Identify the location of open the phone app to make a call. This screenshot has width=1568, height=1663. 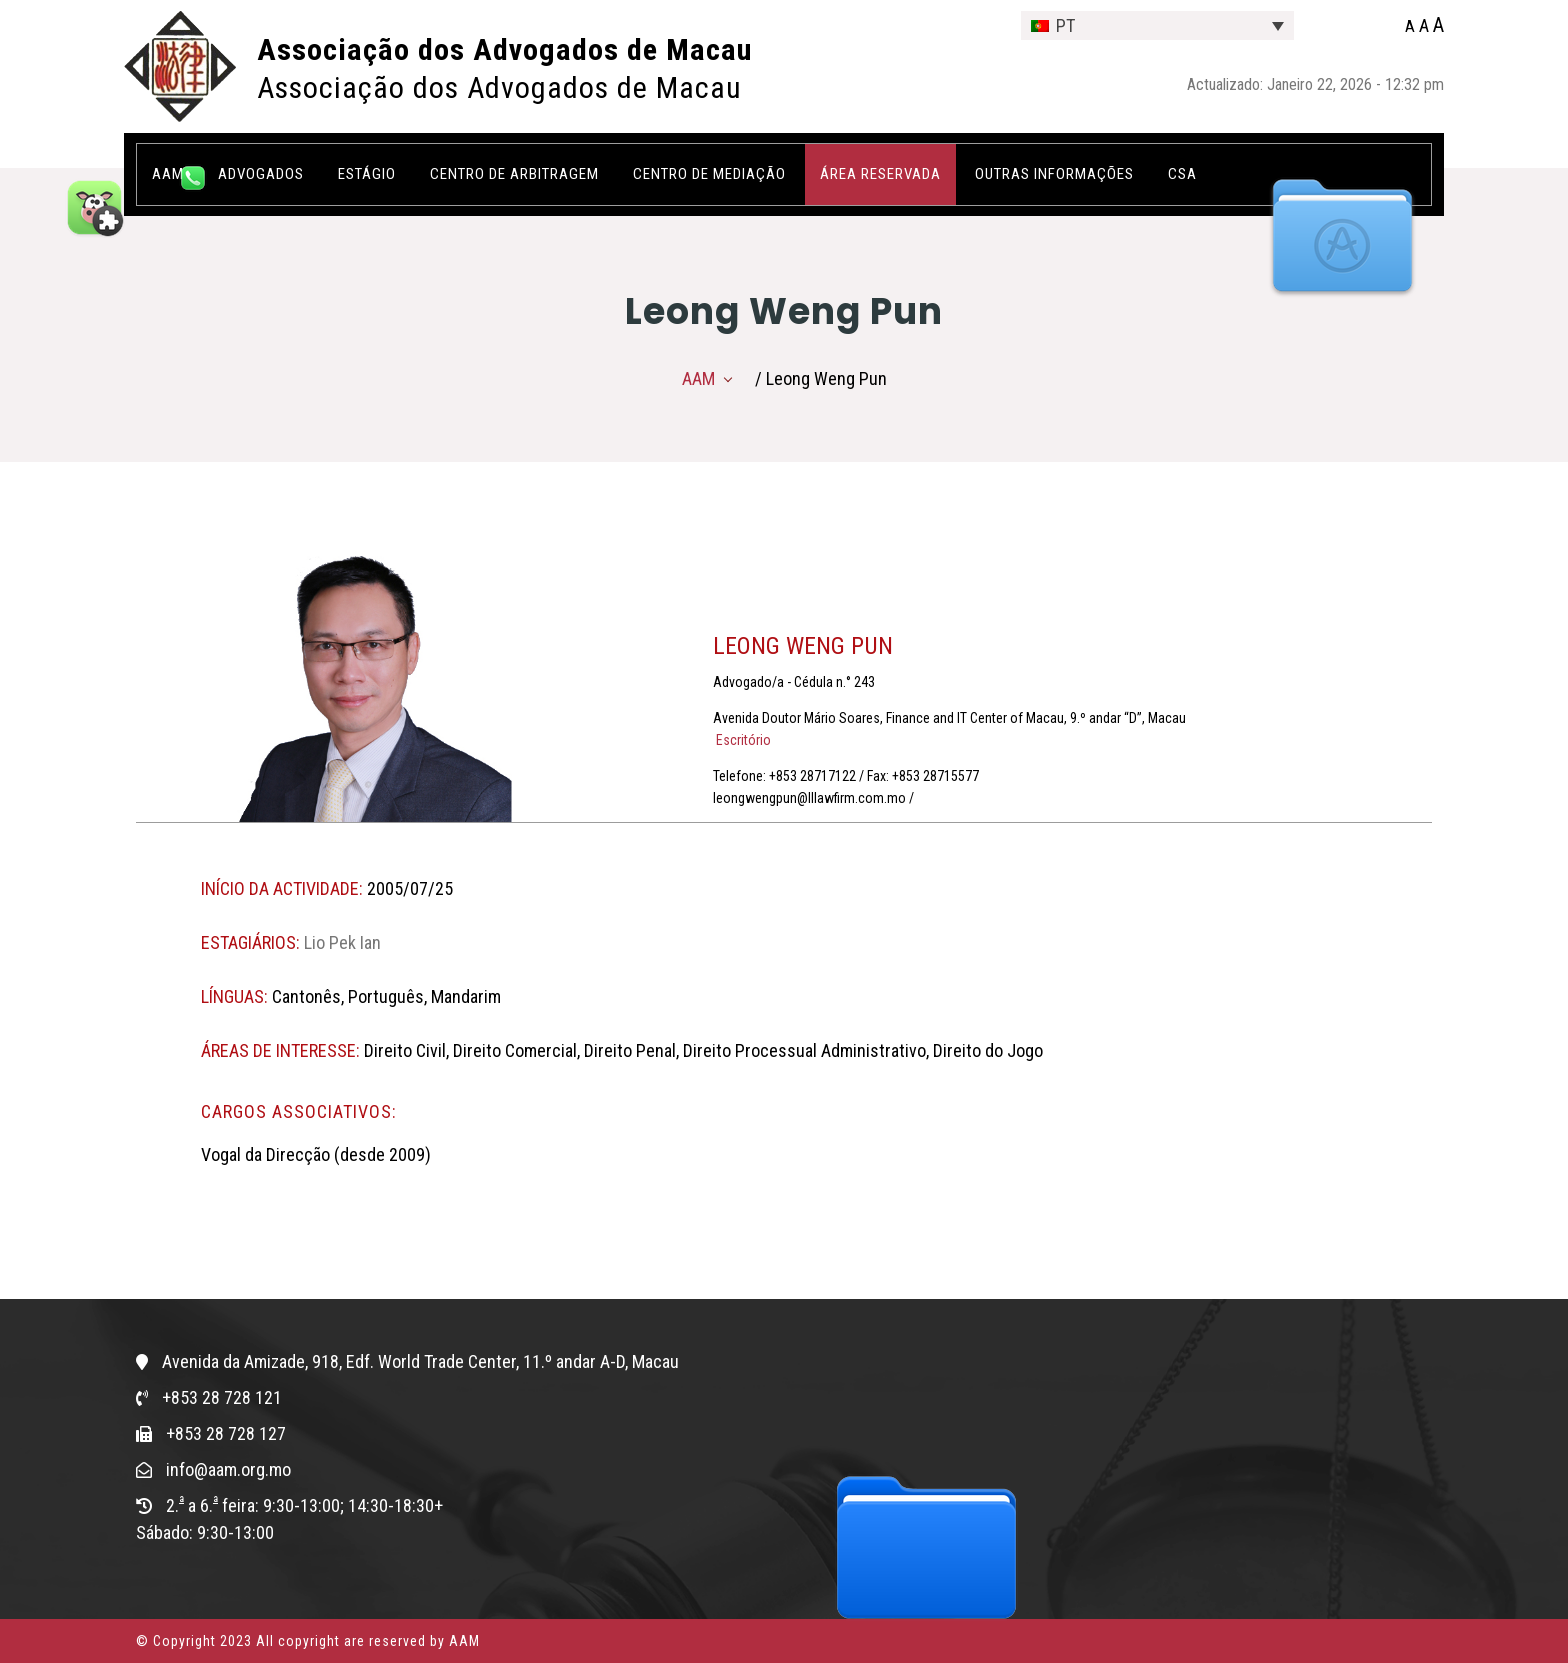
(193, 178).